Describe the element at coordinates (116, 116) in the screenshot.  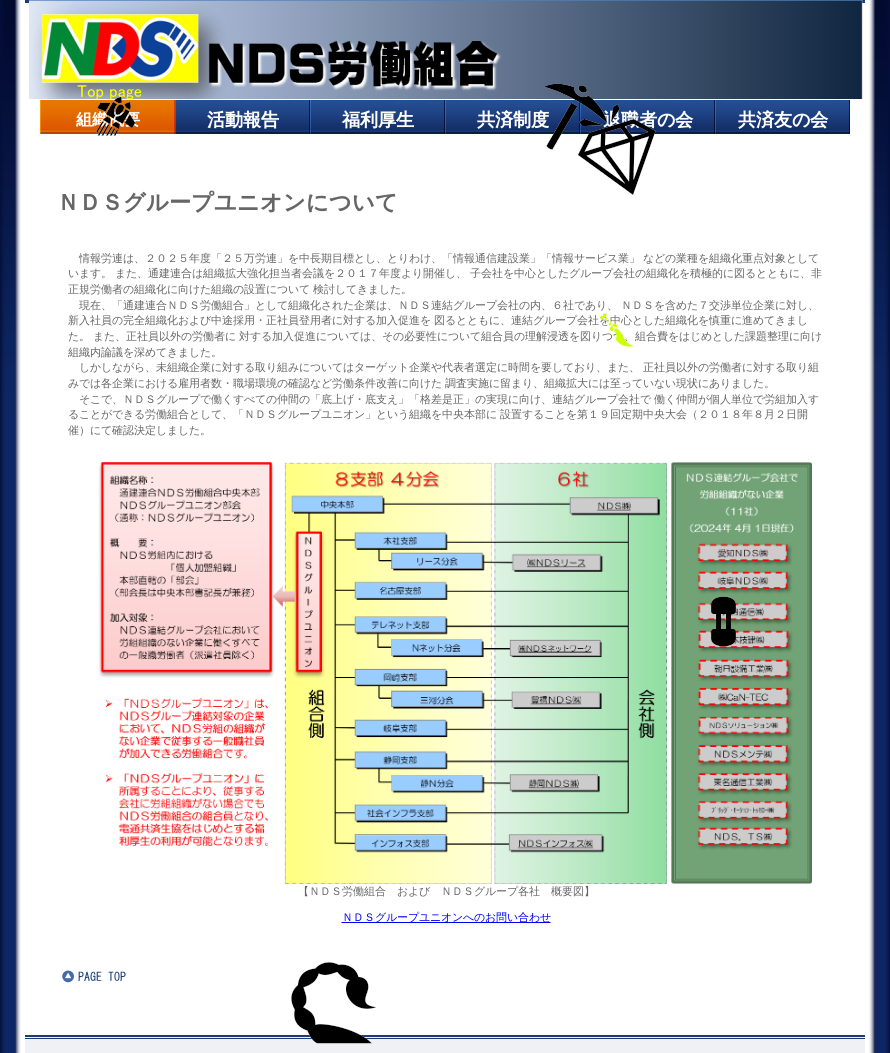
I see `activate jetpack or boost ability` at that location.